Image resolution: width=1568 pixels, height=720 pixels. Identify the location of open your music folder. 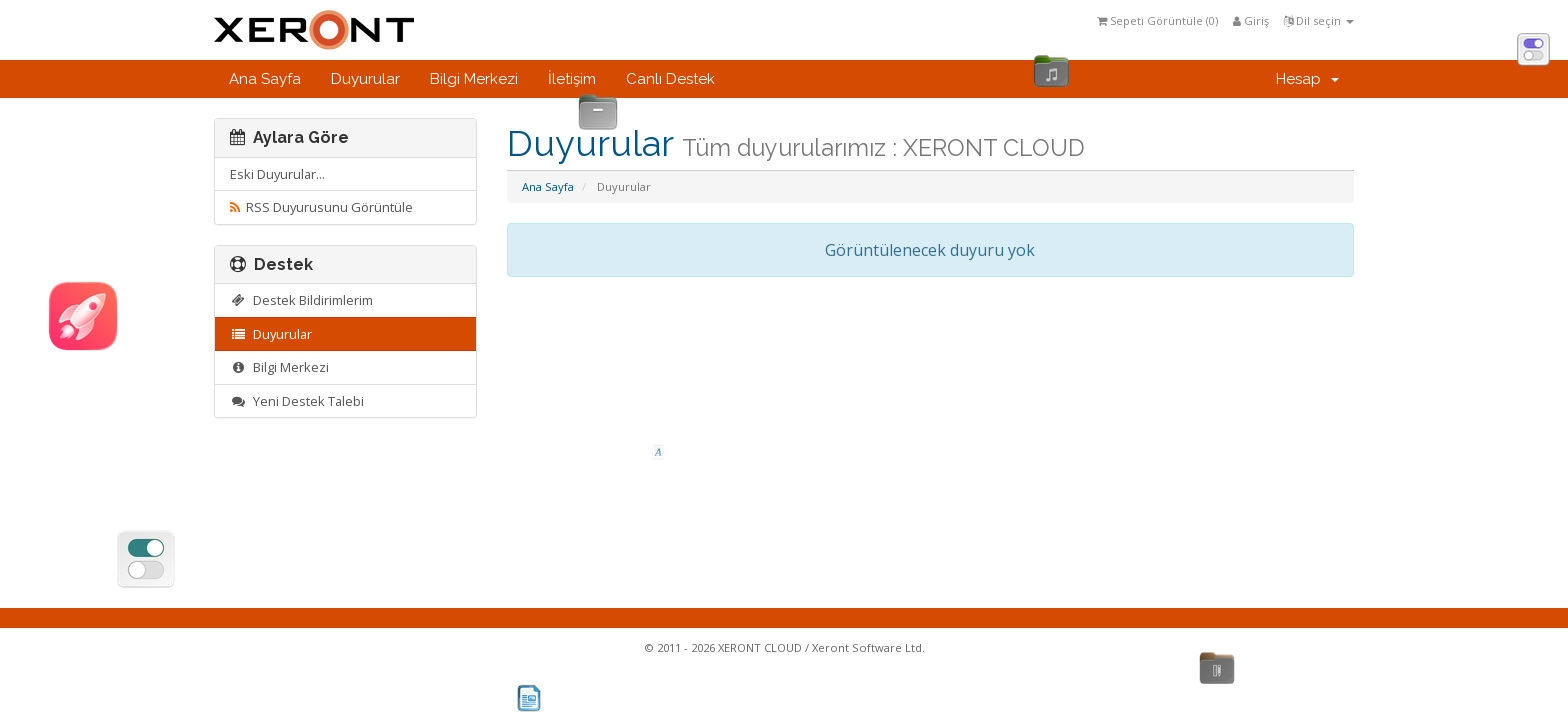
(1051, 70).